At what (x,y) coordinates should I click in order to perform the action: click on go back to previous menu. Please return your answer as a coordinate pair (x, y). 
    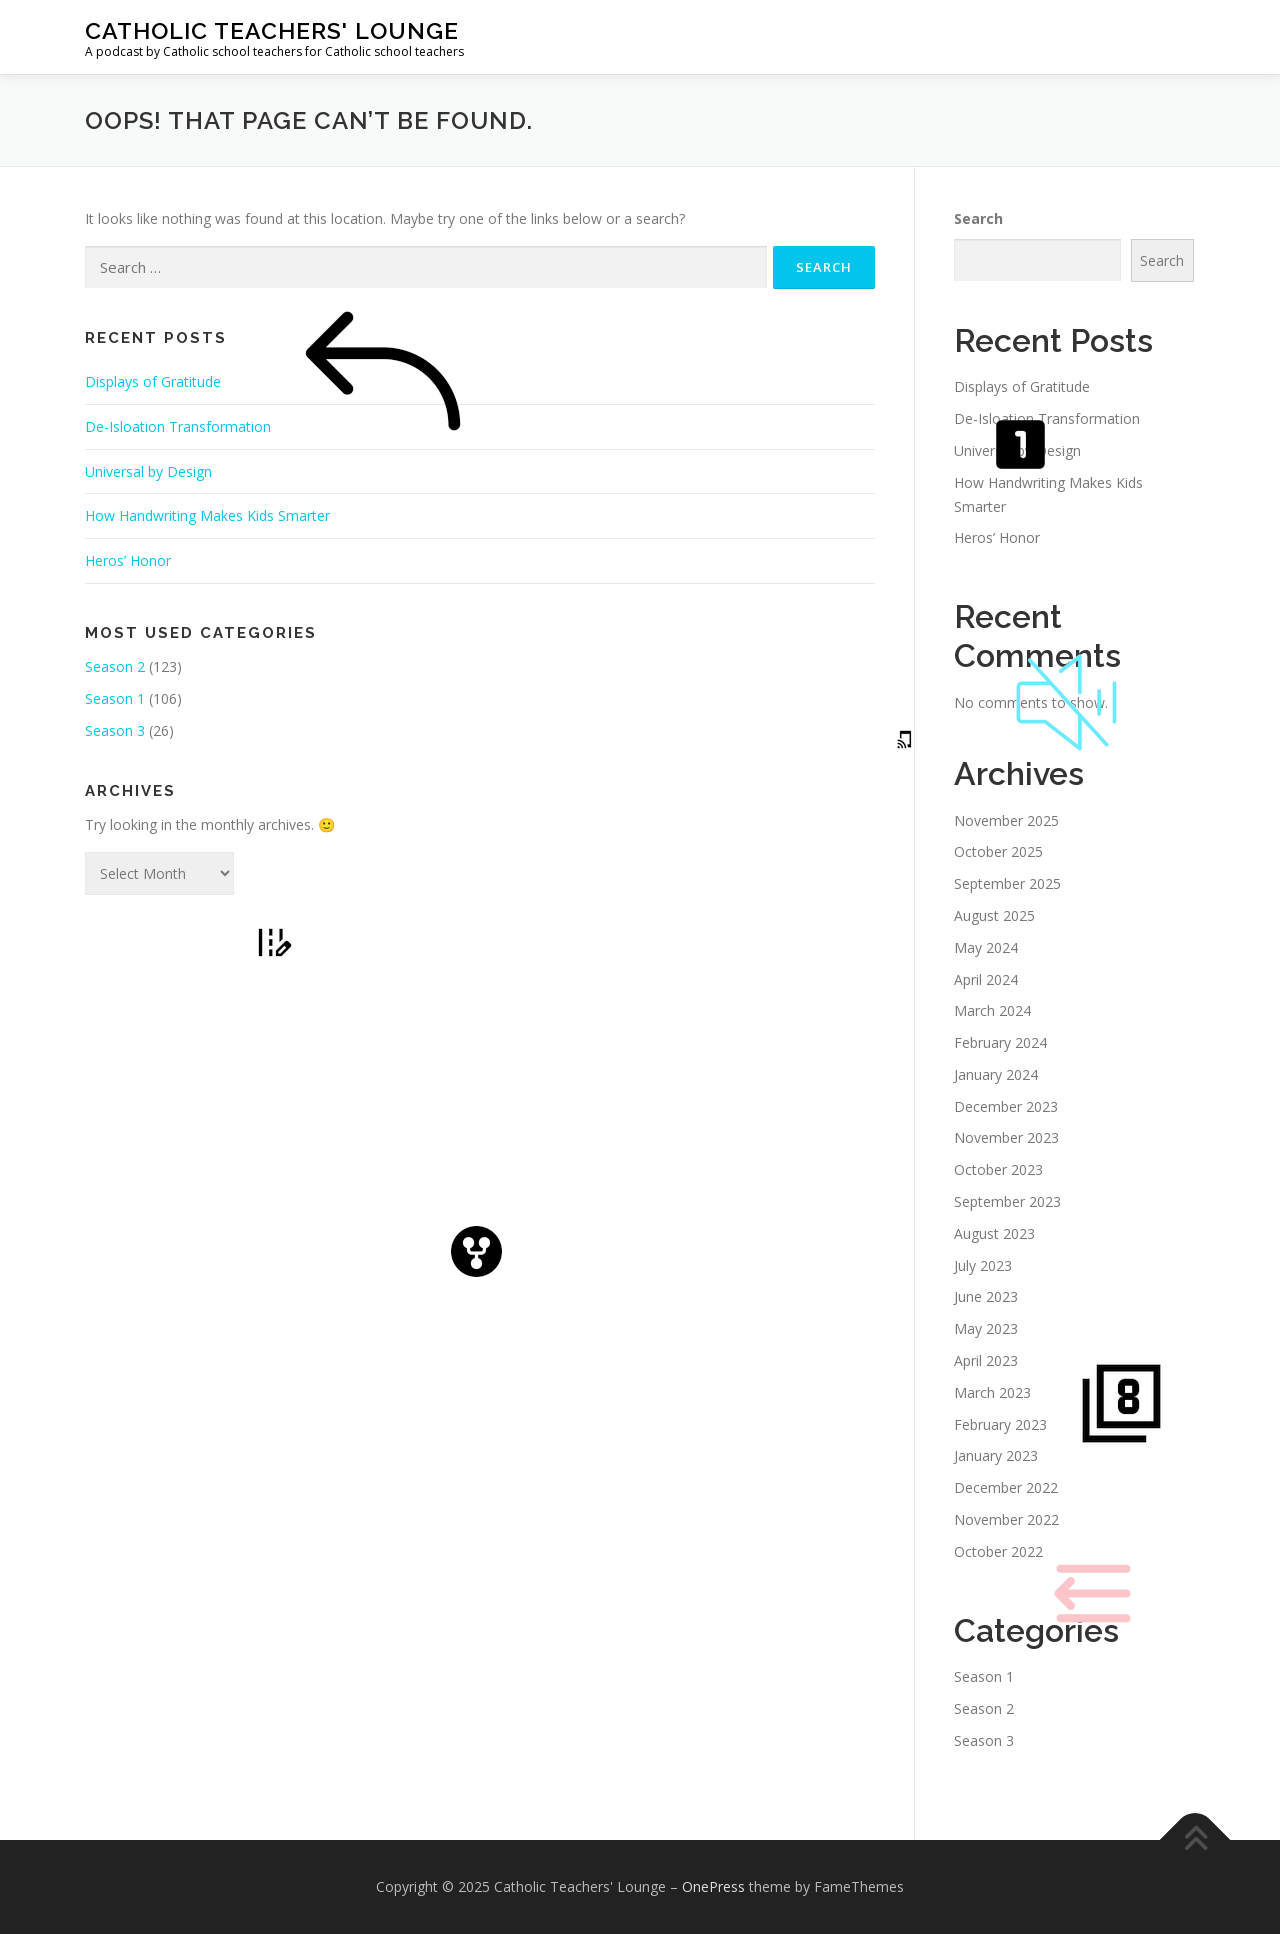
    Looking at the image, I should click on (1093, 1593).